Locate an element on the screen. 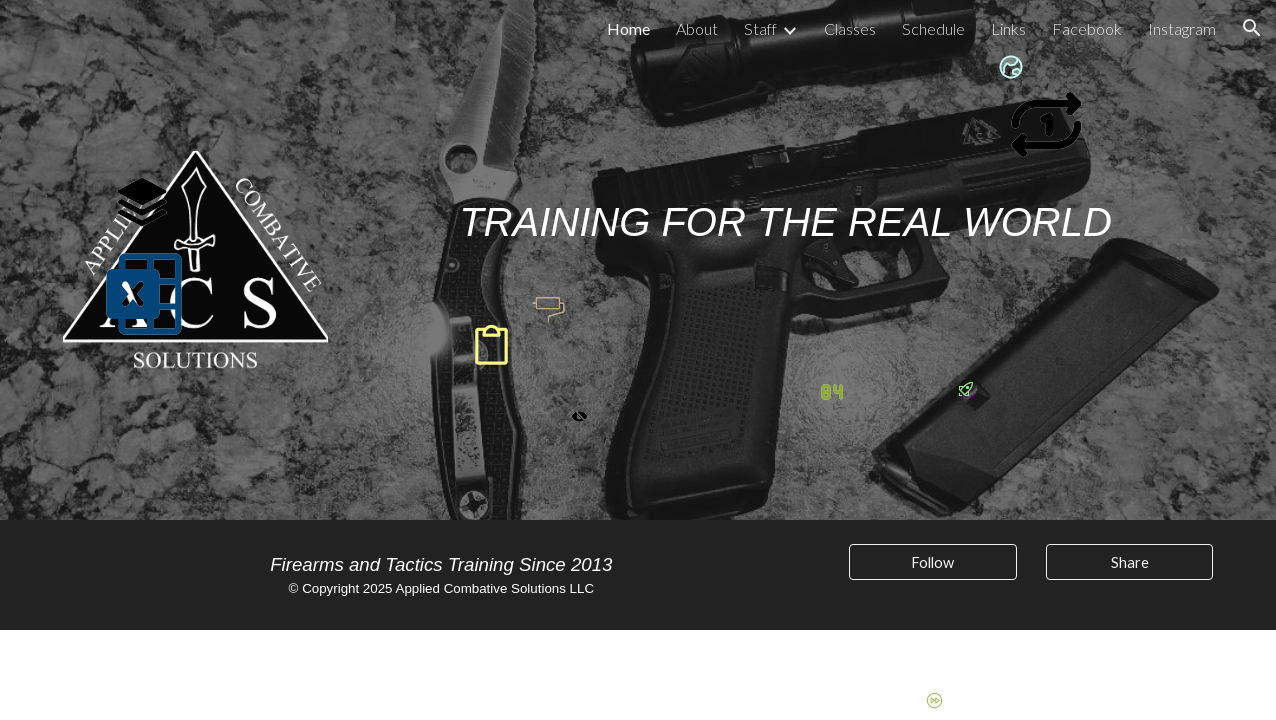 This screenshot has width=1276, height=720. view layers or stacked content is located at coordinates (142, 202).